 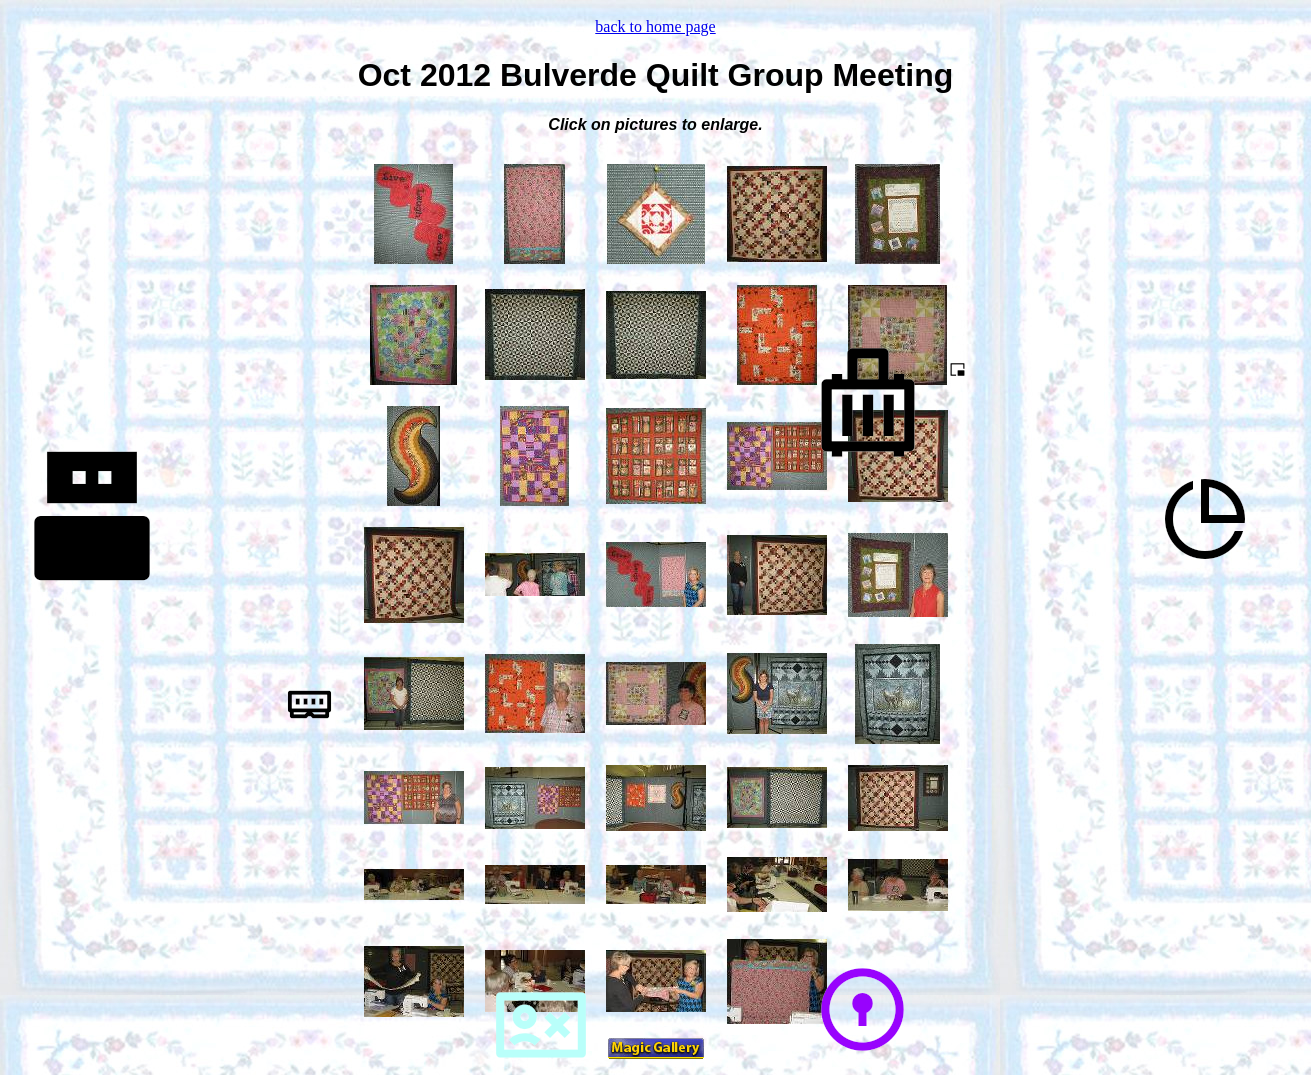 I want to click on access USB flash drive contents, so click(x=92, y=516).